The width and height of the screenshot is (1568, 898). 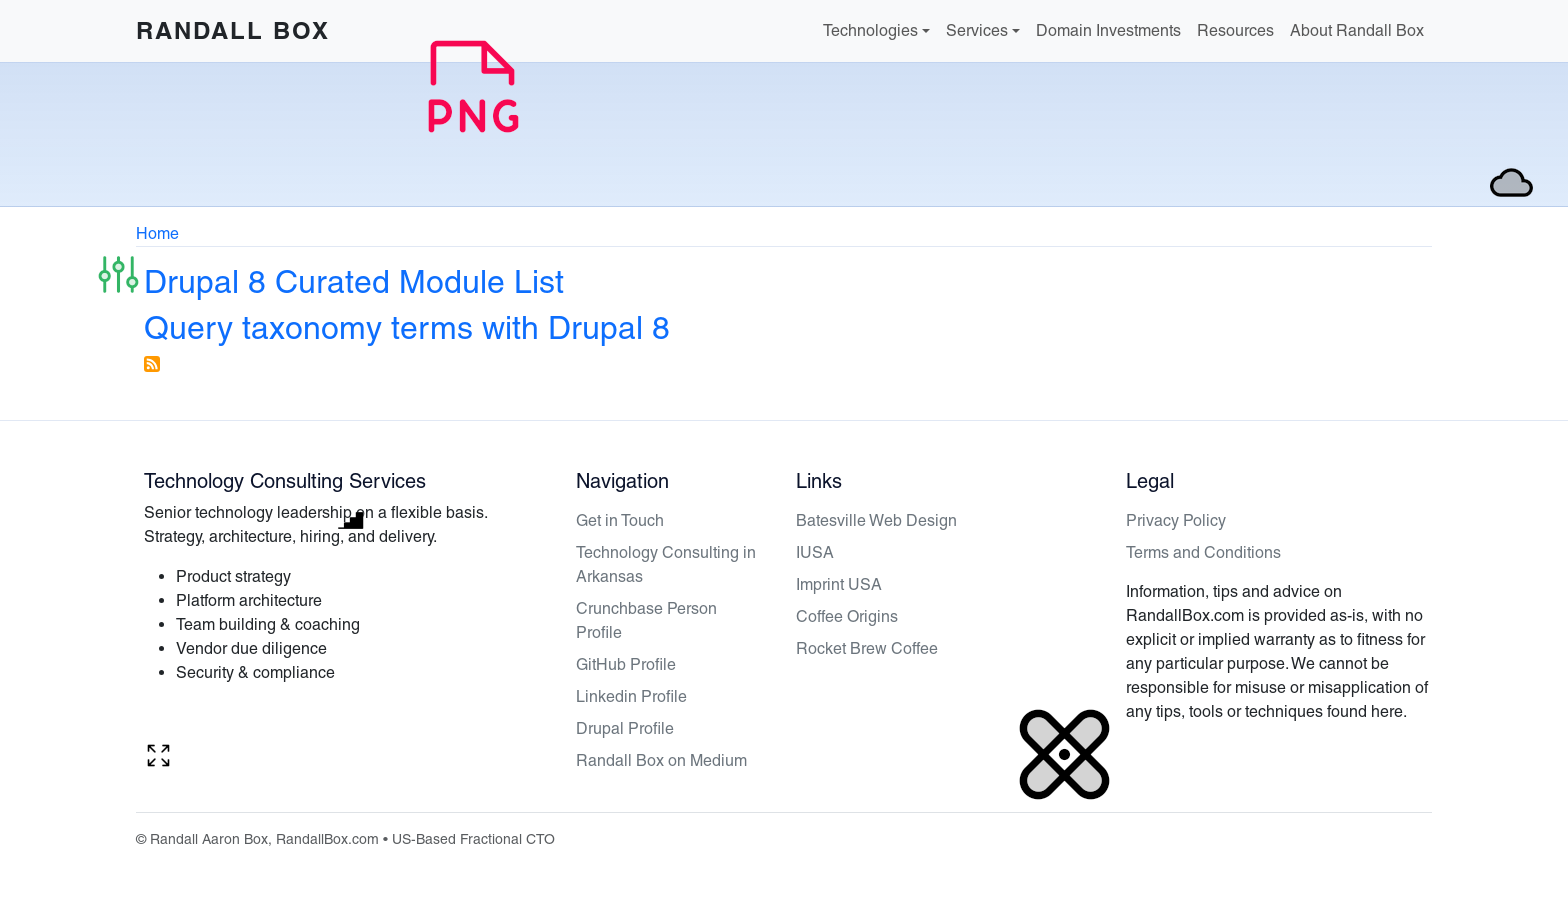 What do you see at coordinates (351, 520) in the screenshot?
I see `view step count or fitness progress` at bounding box center [351, 520].